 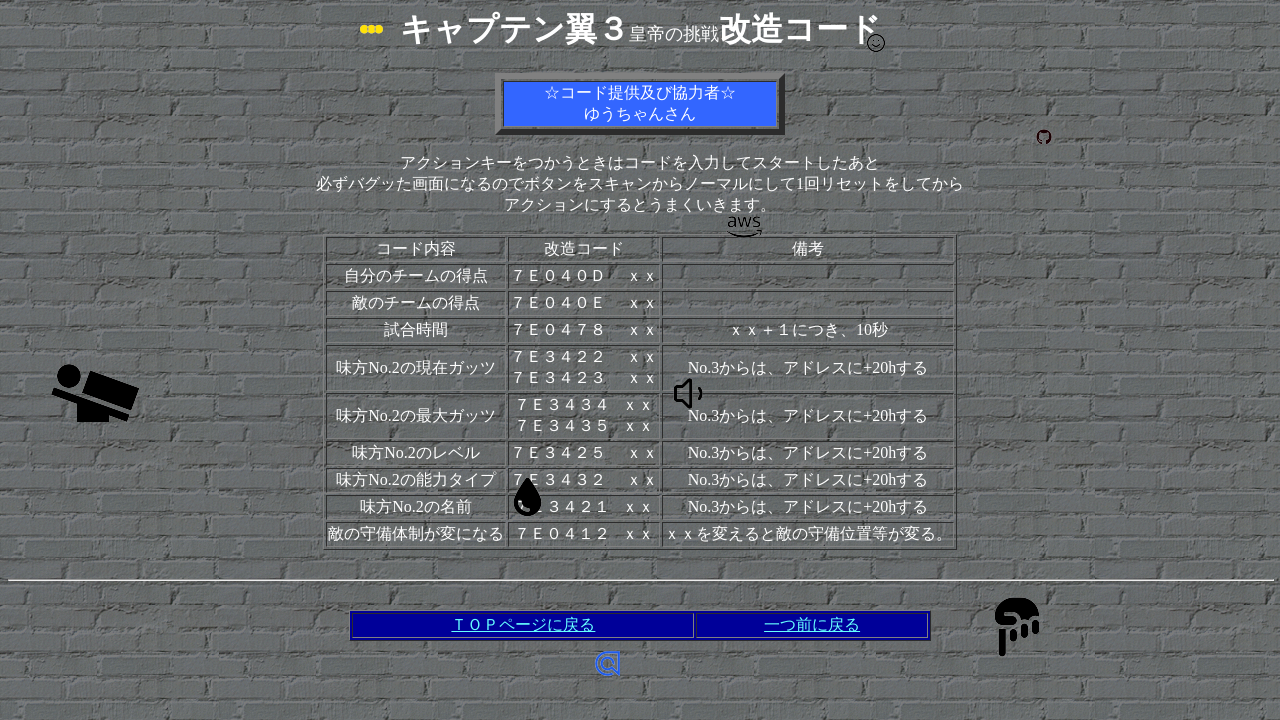 I want to click on open letterboxd app, so click(x=371, y=29).